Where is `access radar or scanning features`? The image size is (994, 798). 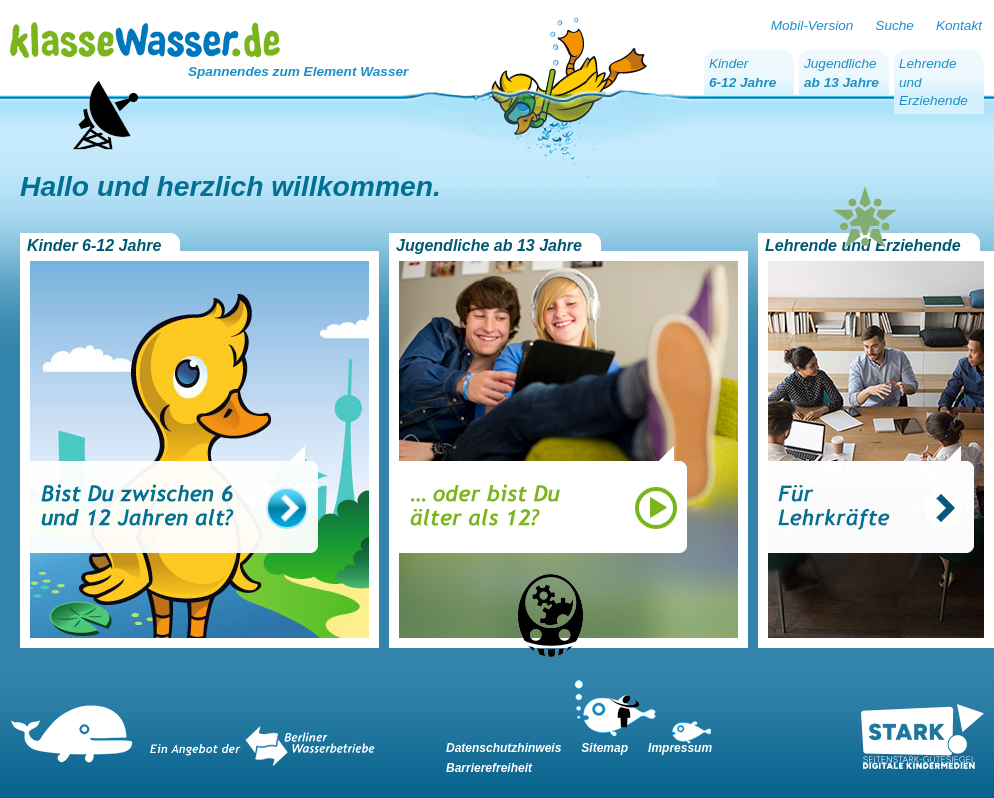 access radar or scanning features is located at coordinates (103, 114).